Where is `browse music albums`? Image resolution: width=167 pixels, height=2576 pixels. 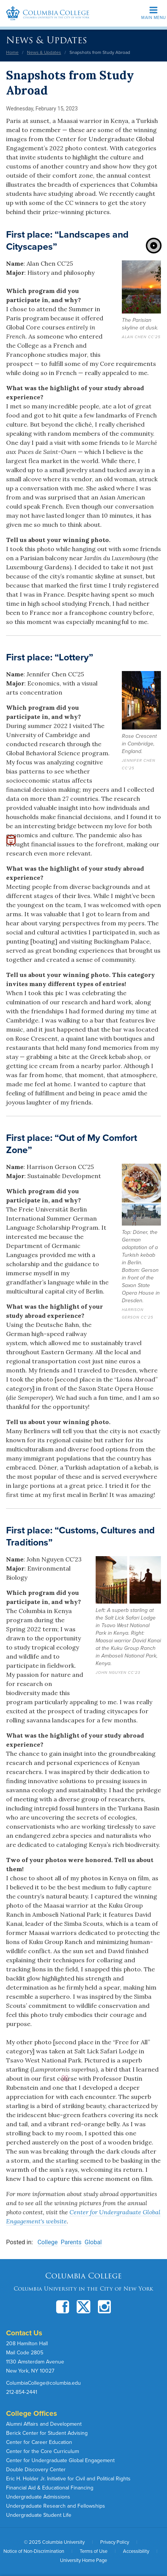
browse music albums is located at coordinates (154, 246).